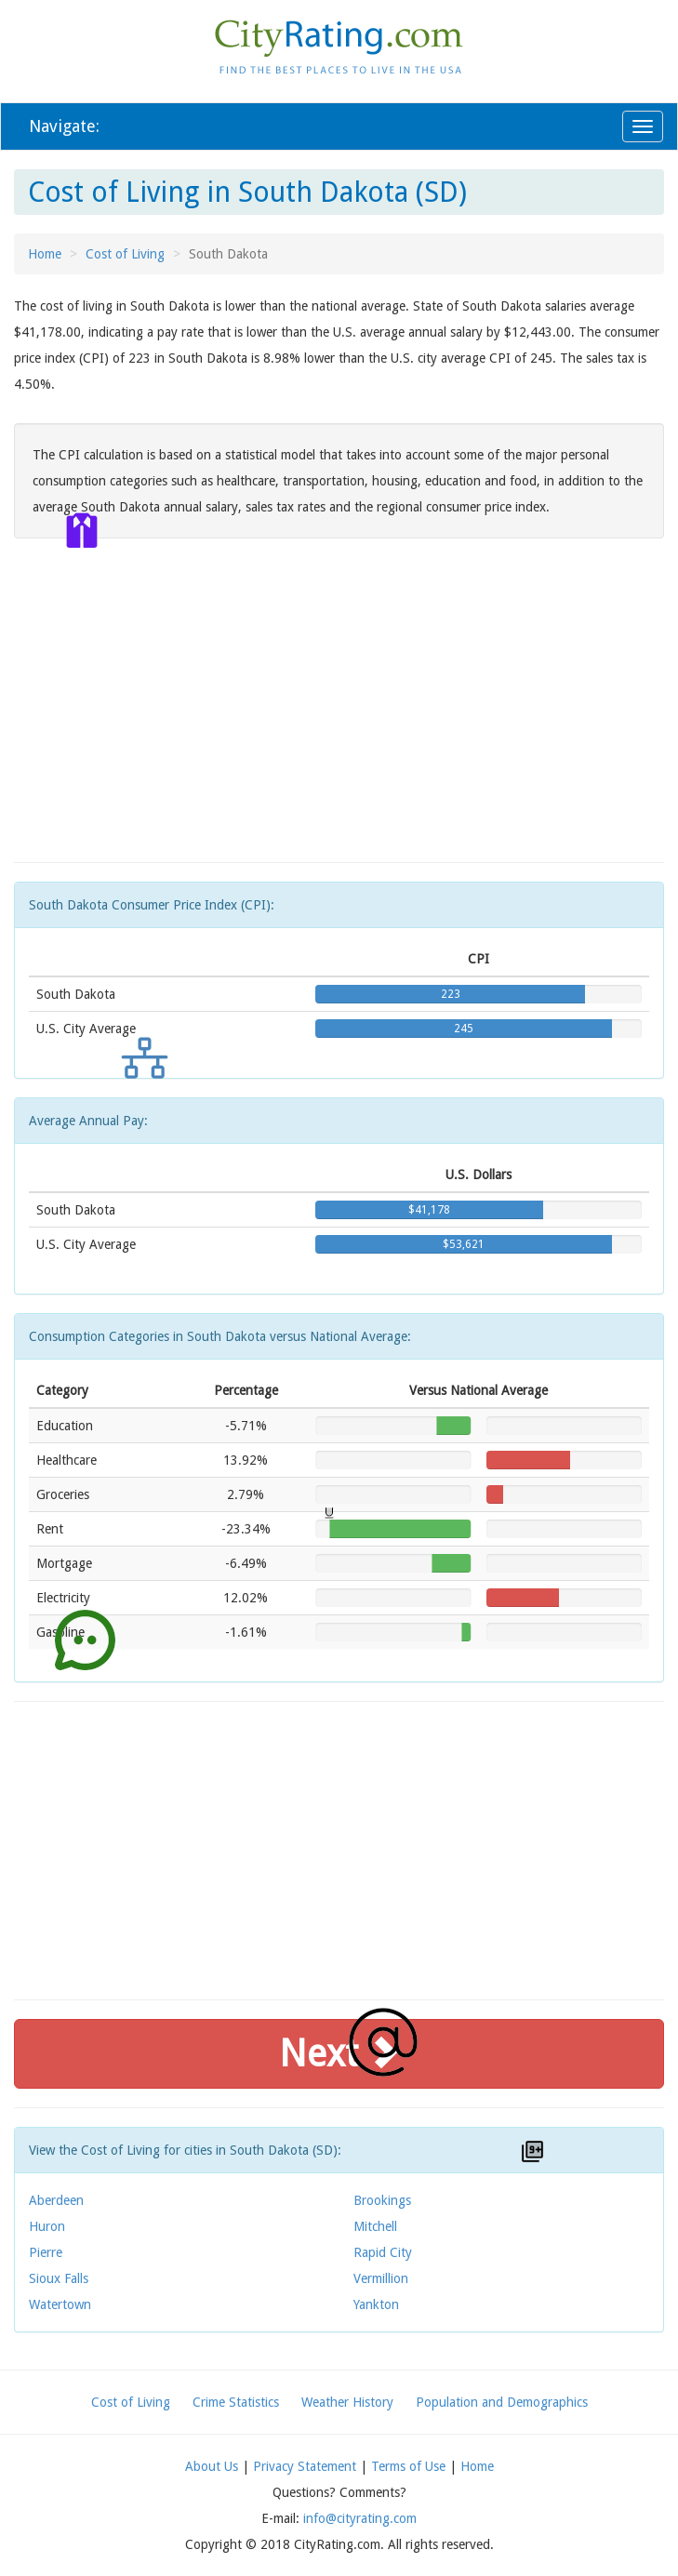 The image size is (678, 2576). What do you see at coordinates (85, 1640) in the screenshot?
I see `open messaging or chat` at bounding box center [85, 1640].